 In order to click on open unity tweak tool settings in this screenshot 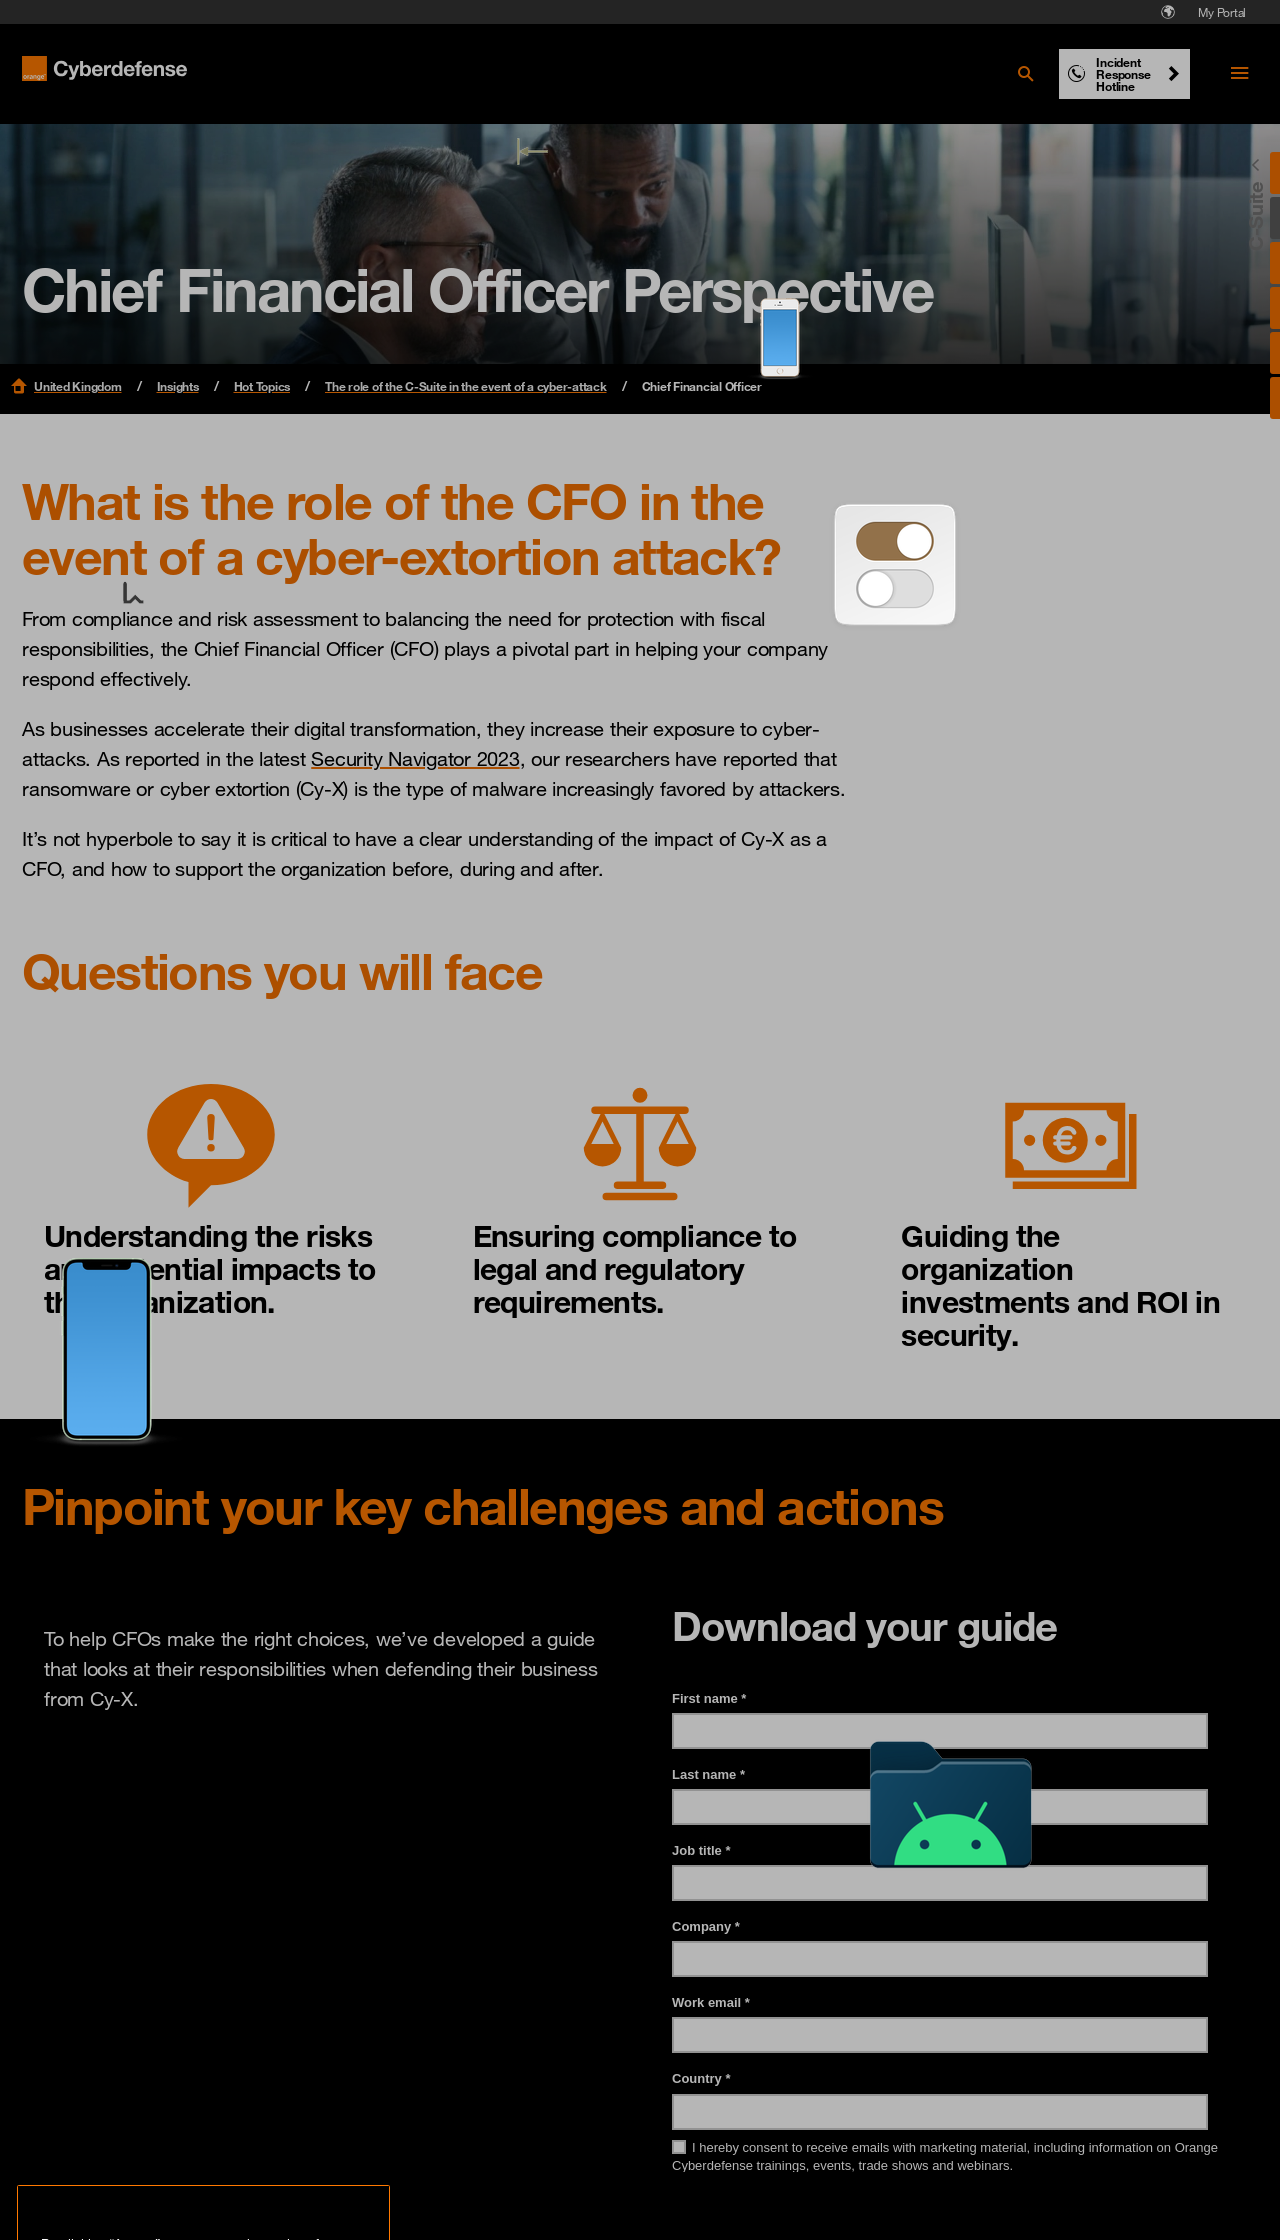, I will do `click(895, 565)`.